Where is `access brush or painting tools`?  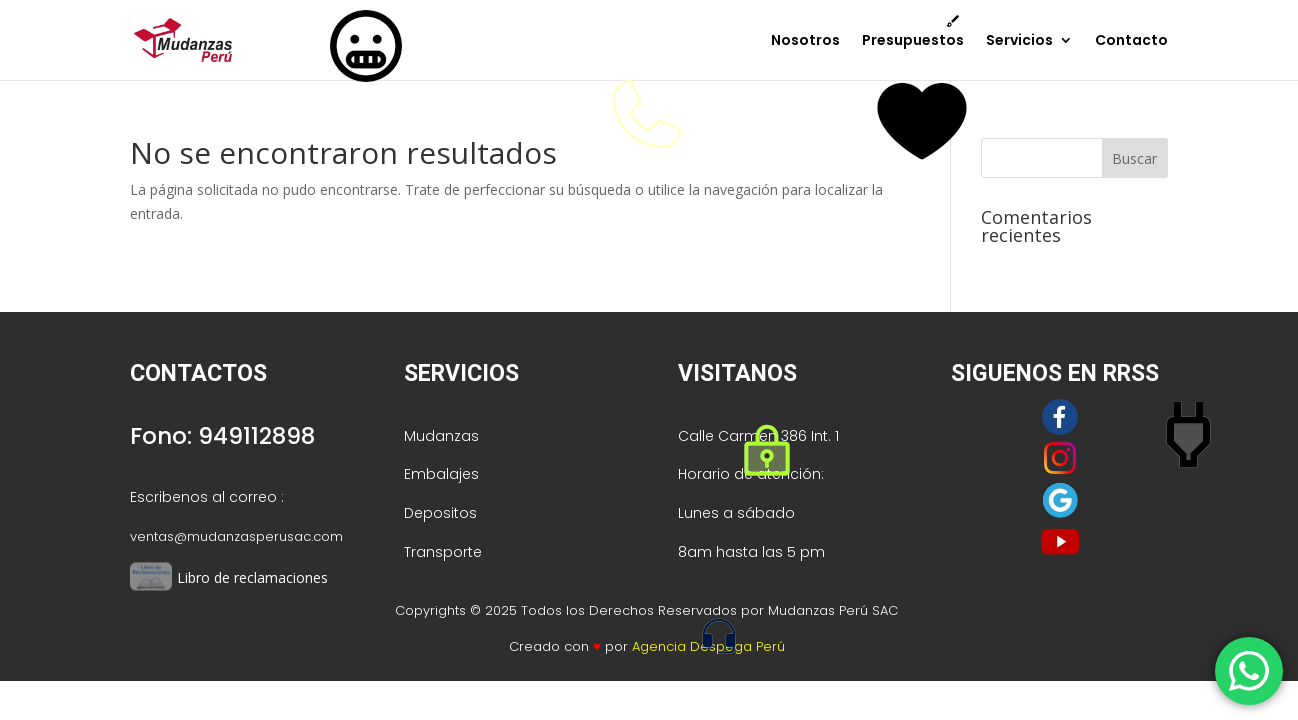
access brush or painting tools is located at coordinates (953, 21).